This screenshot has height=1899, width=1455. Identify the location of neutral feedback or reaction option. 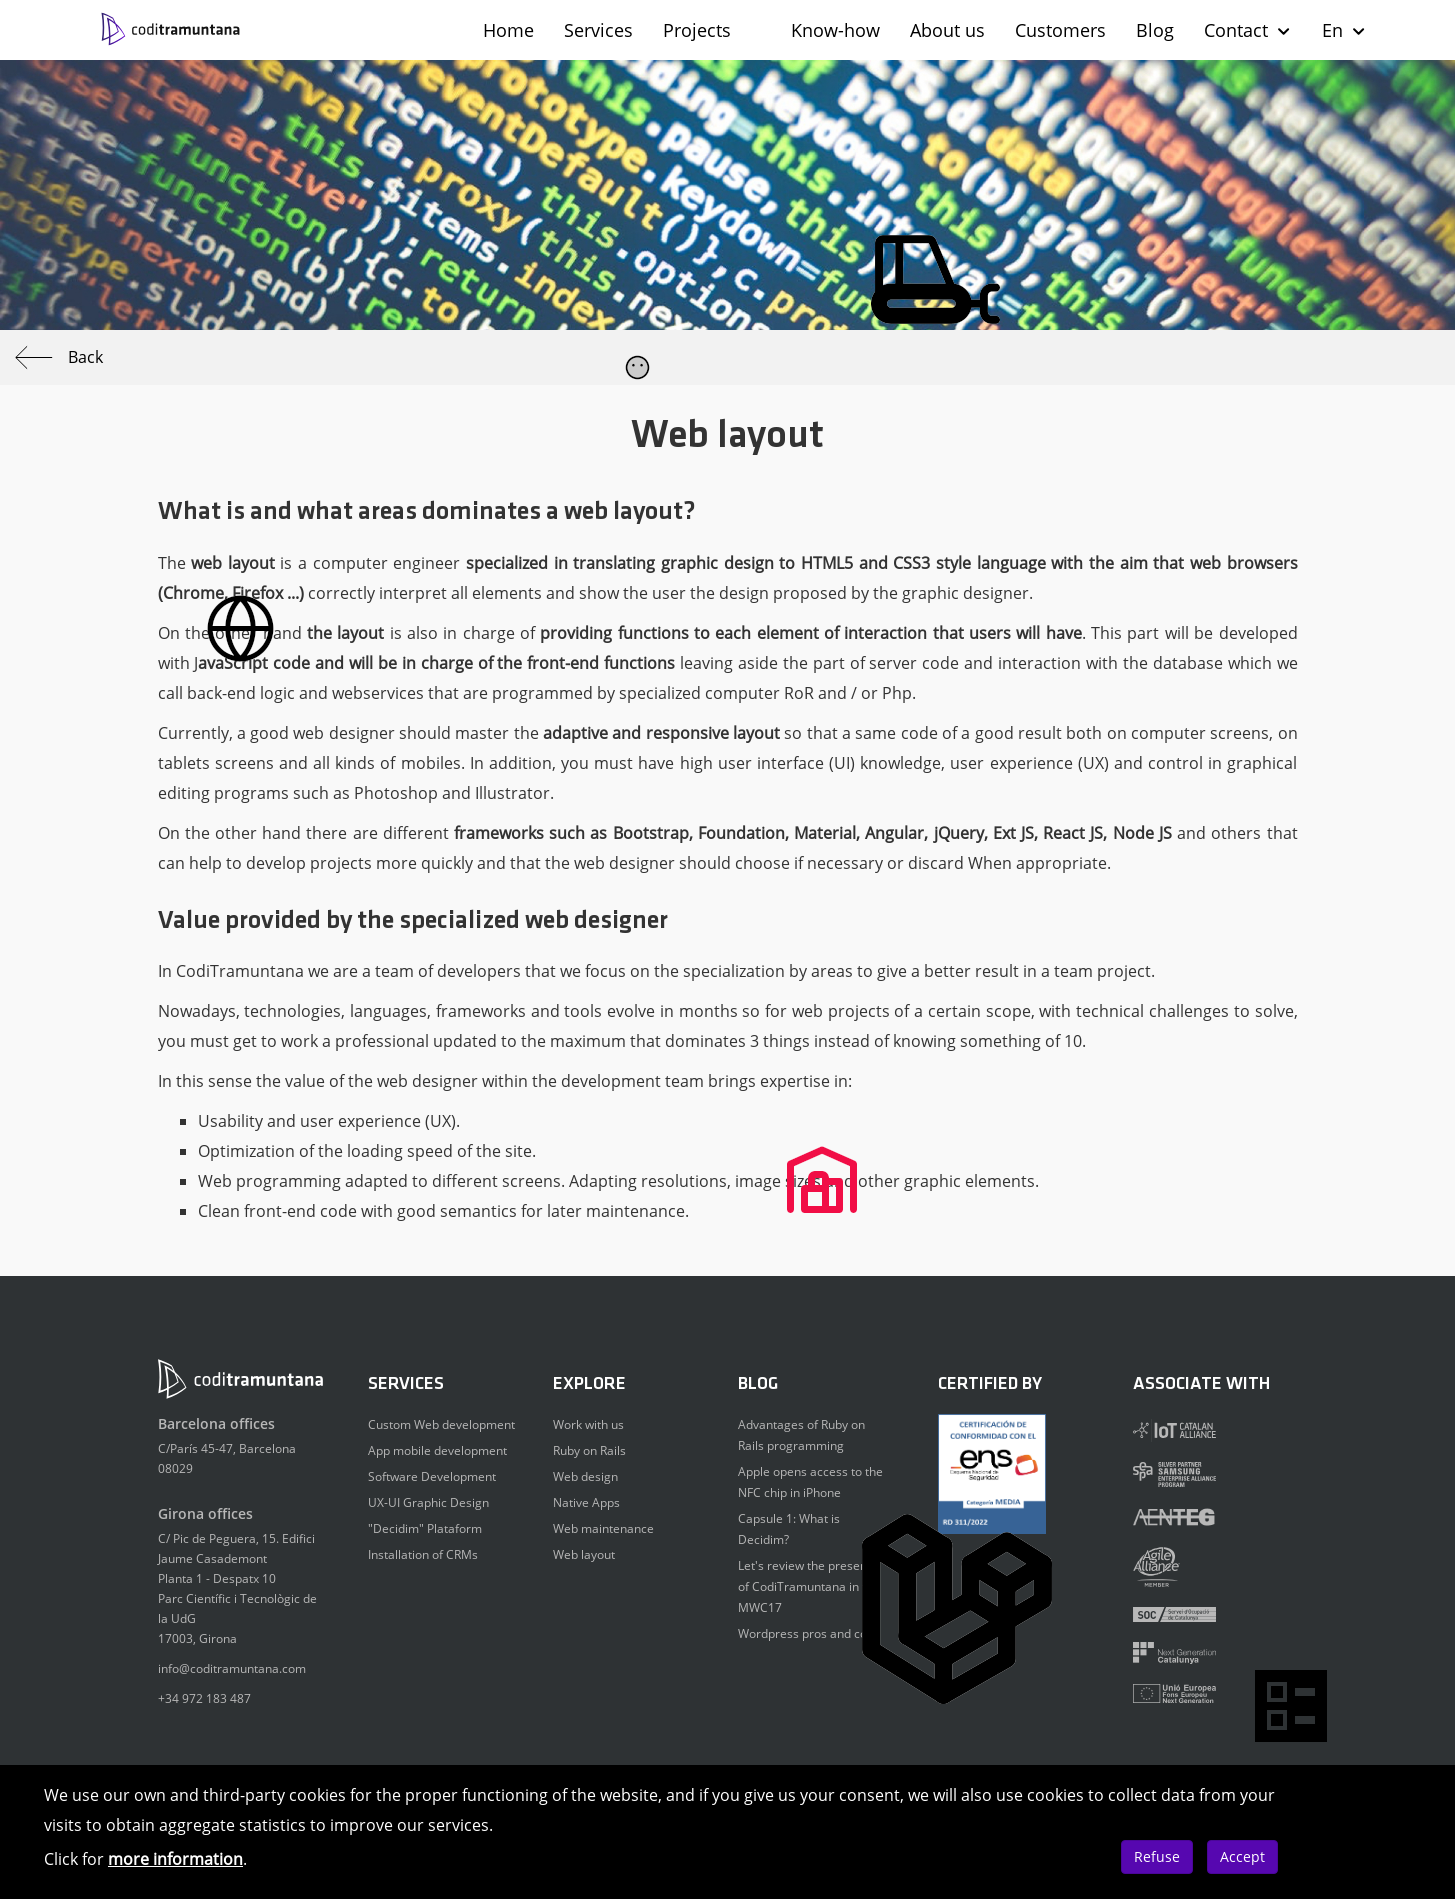
(637, 367).